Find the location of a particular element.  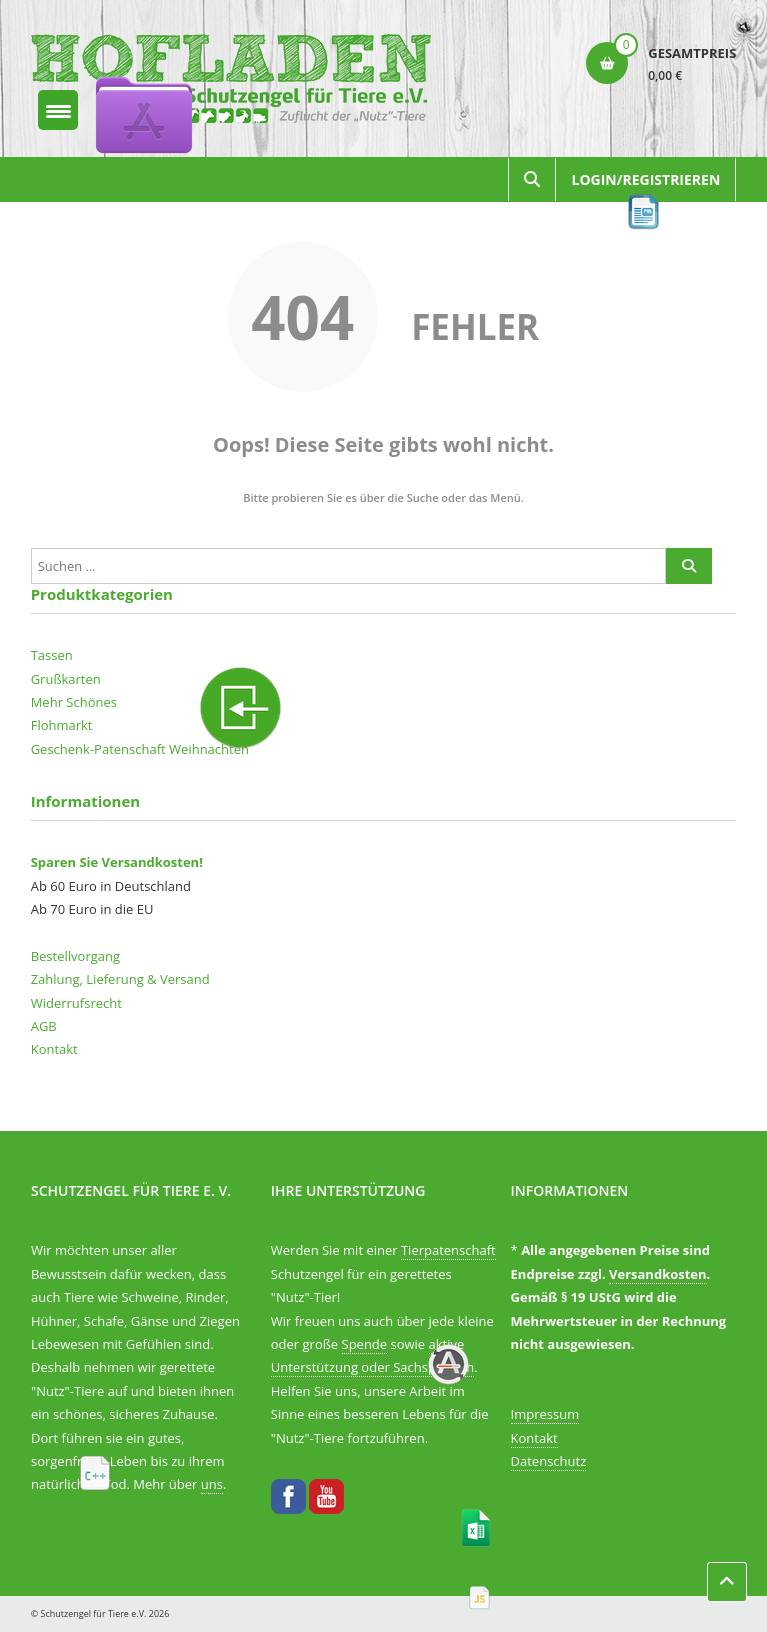

check for and install system software updates is located at coordinates (448, 1364).